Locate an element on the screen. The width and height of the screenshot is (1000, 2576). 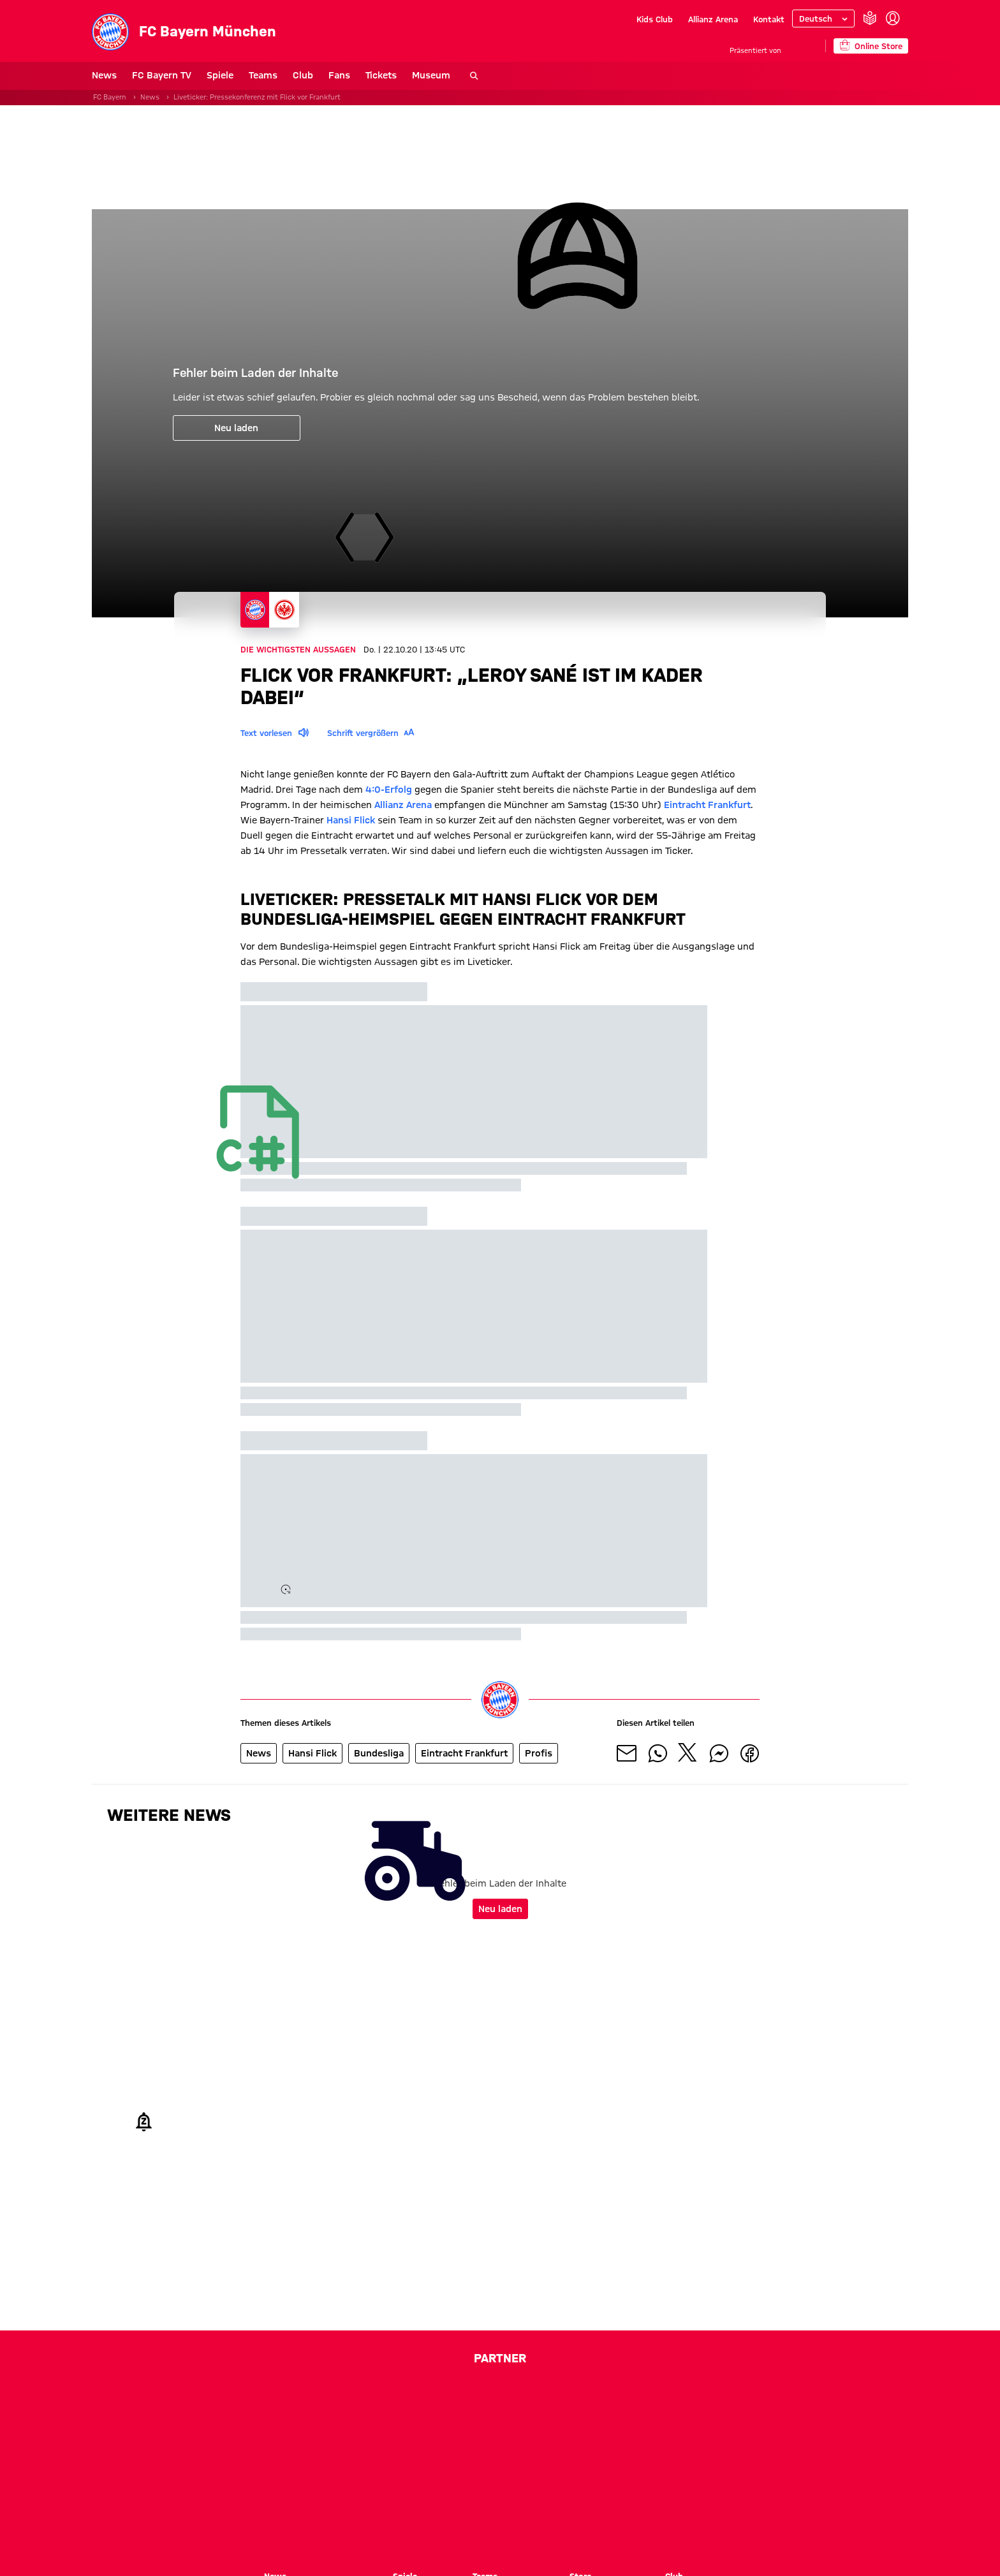
a C# source code file is located at coordinates (260, 1132).